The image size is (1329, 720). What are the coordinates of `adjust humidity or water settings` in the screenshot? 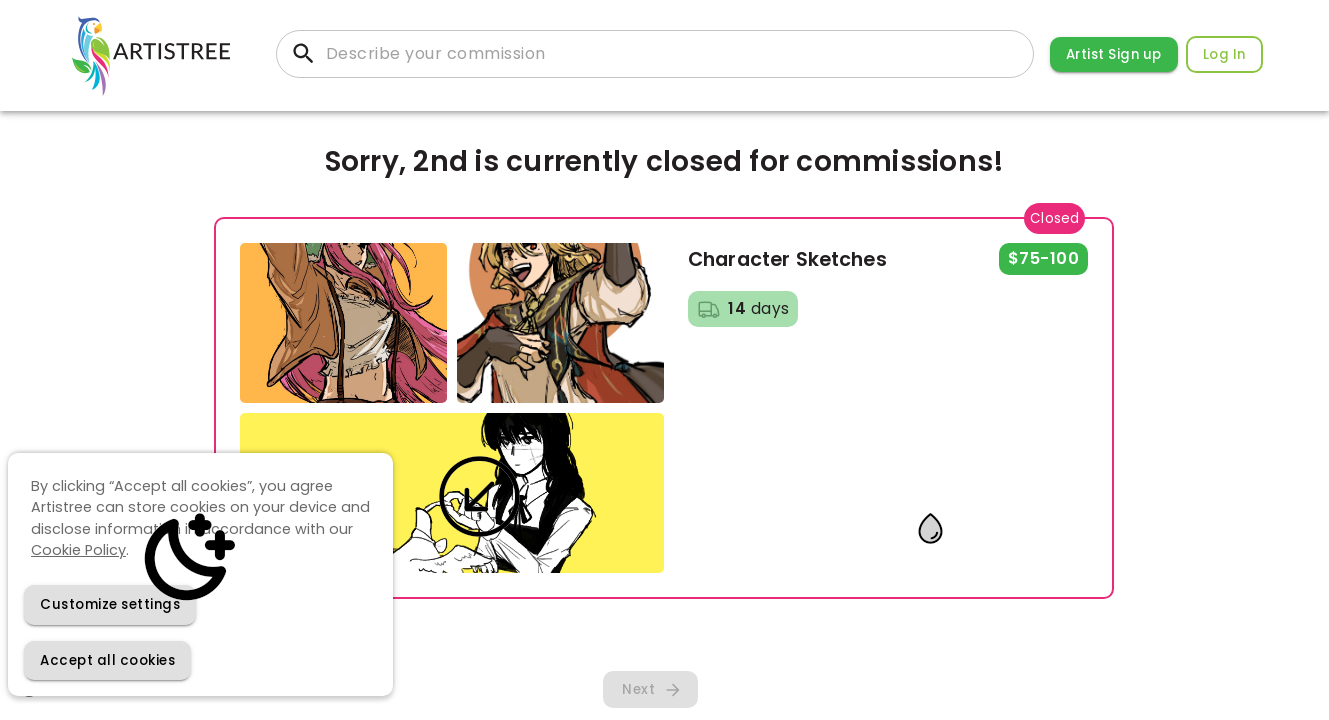 It's located at (930, 529).